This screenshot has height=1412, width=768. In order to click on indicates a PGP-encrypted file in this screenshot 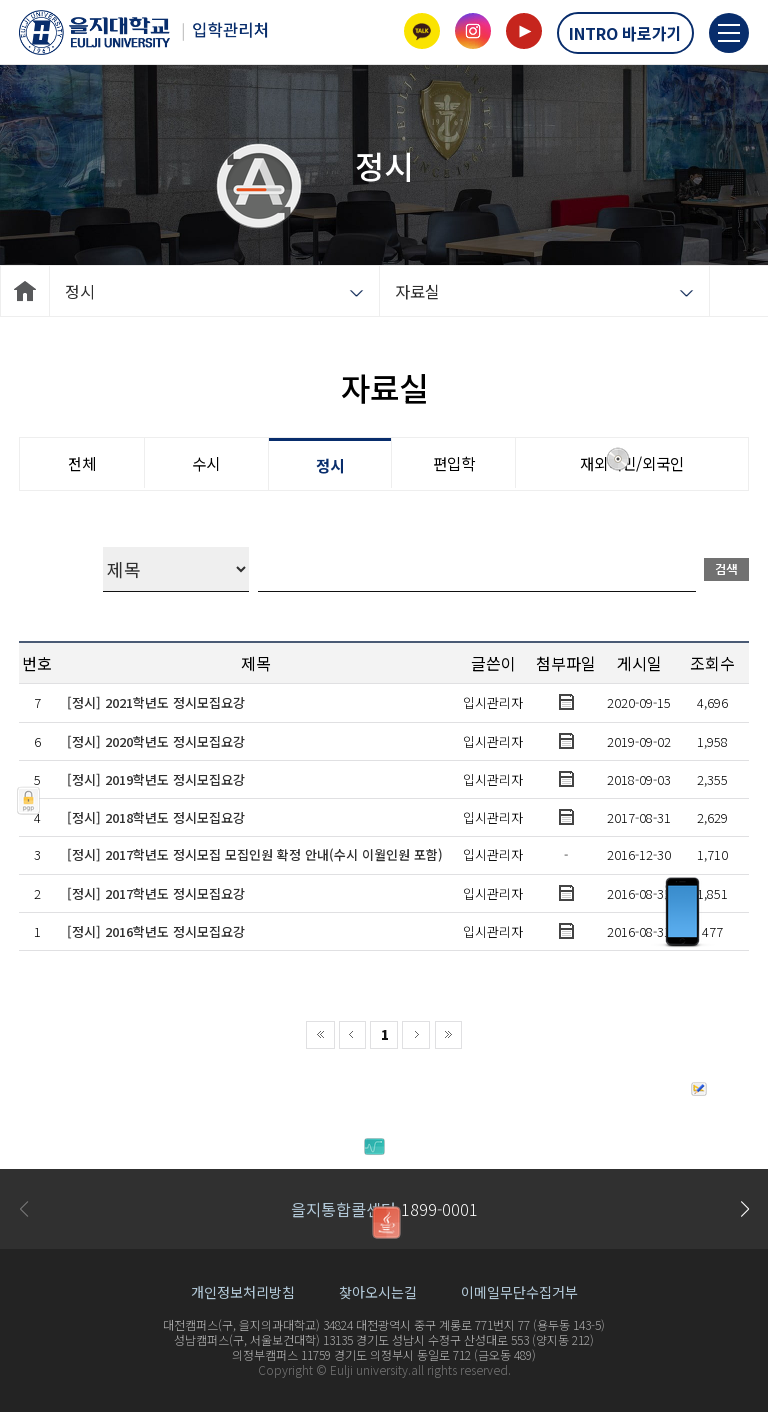, I will do `click(28, 800)`.